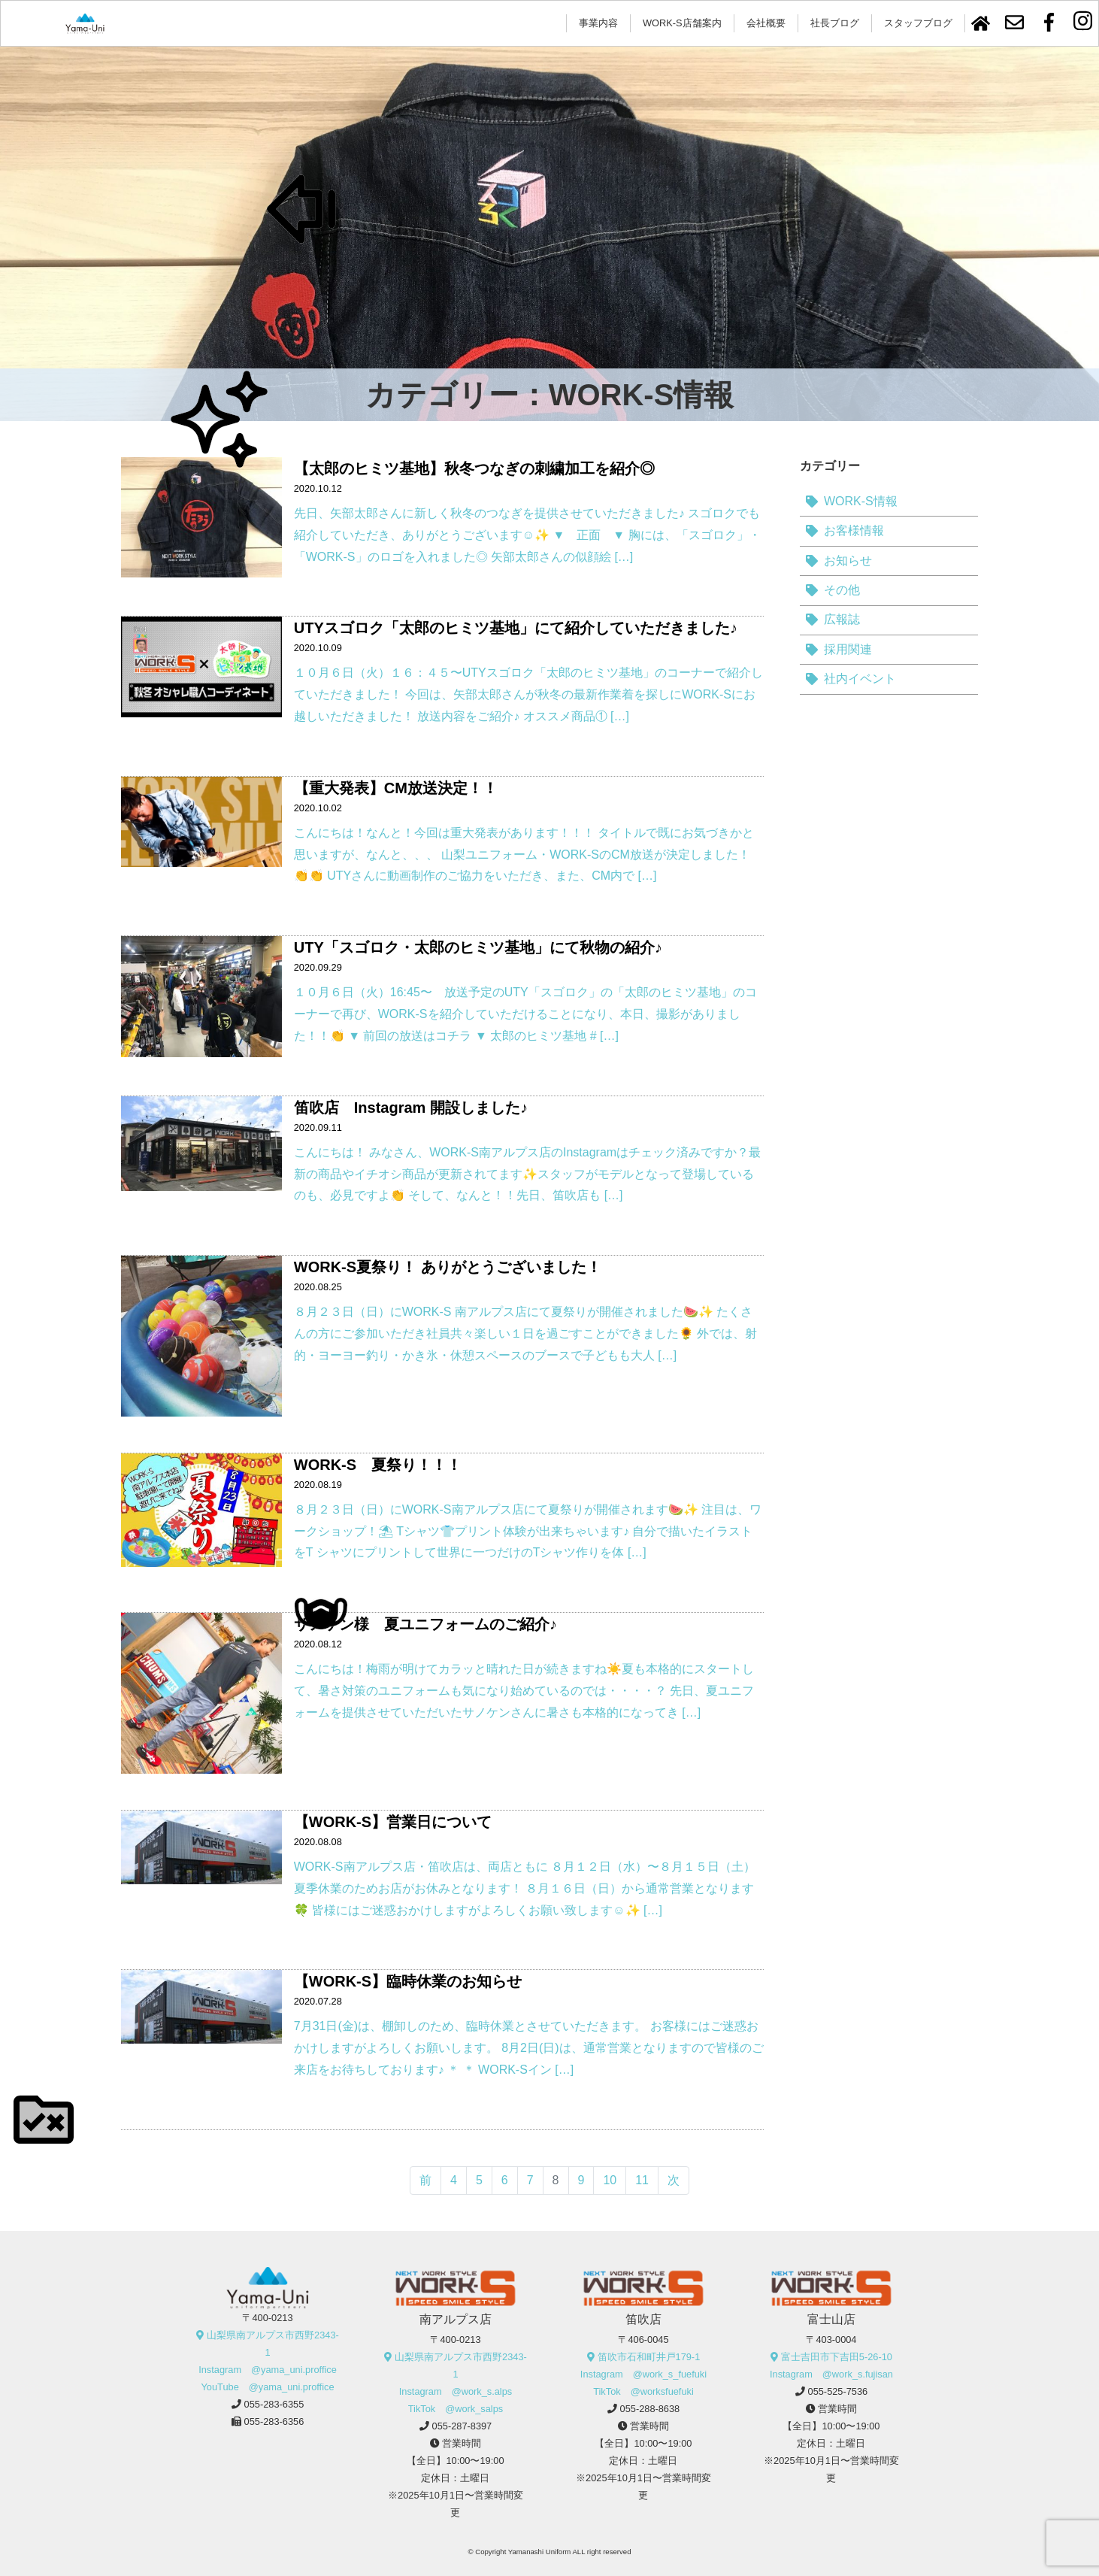  Describe the element at coordinates (219, 419) in the screenshot. I see `indicates new or AI-generated content` at that location.